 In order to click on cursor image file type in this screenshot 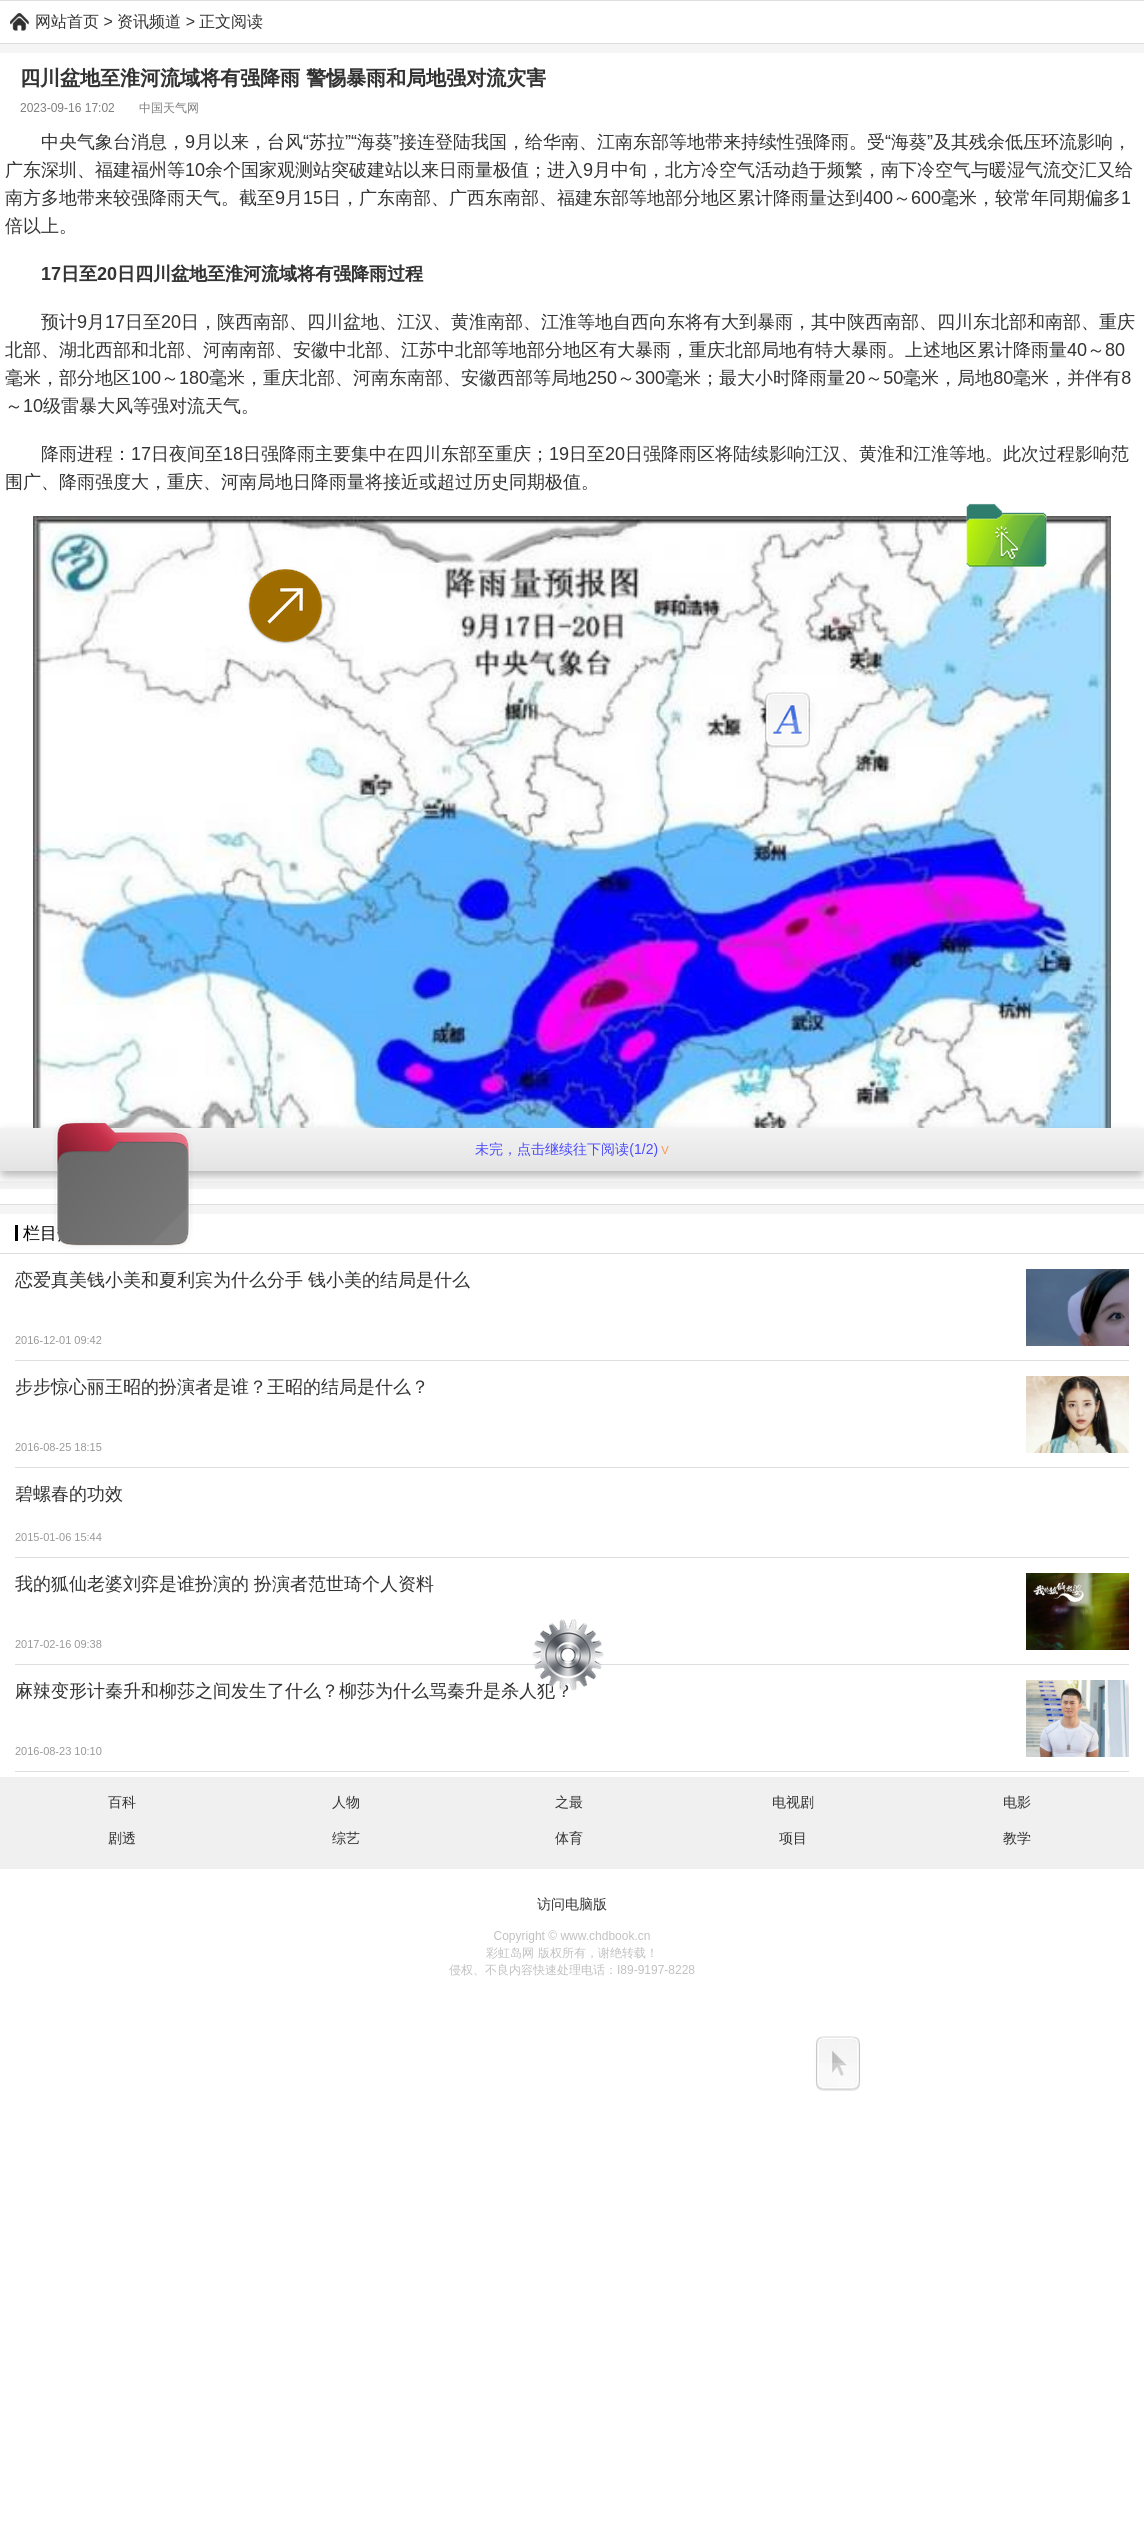, I will do `click(838, 2063)`.